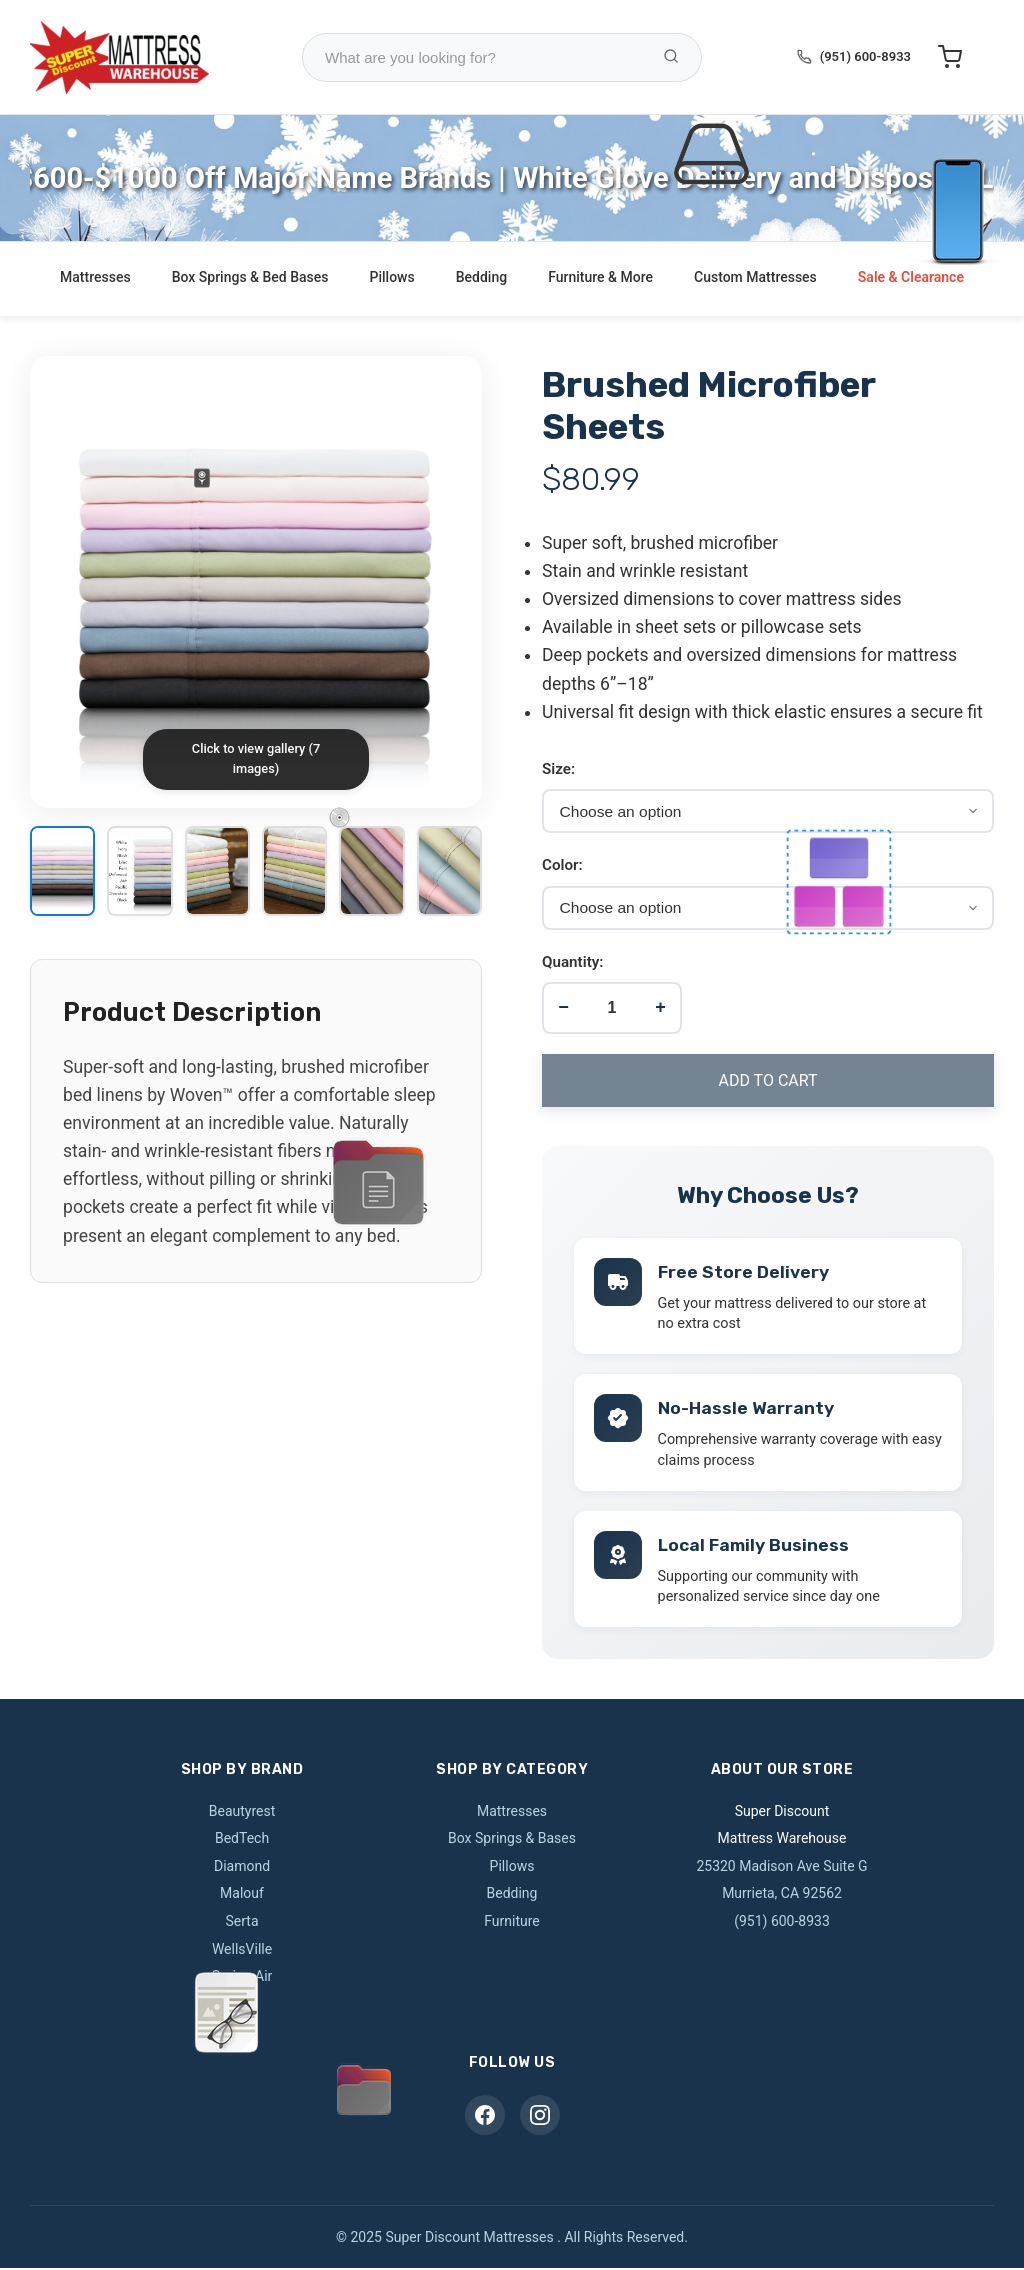  Describe the element at coordinates (202, 478) in the screenshot. I see `archive selected email messages` at that location.